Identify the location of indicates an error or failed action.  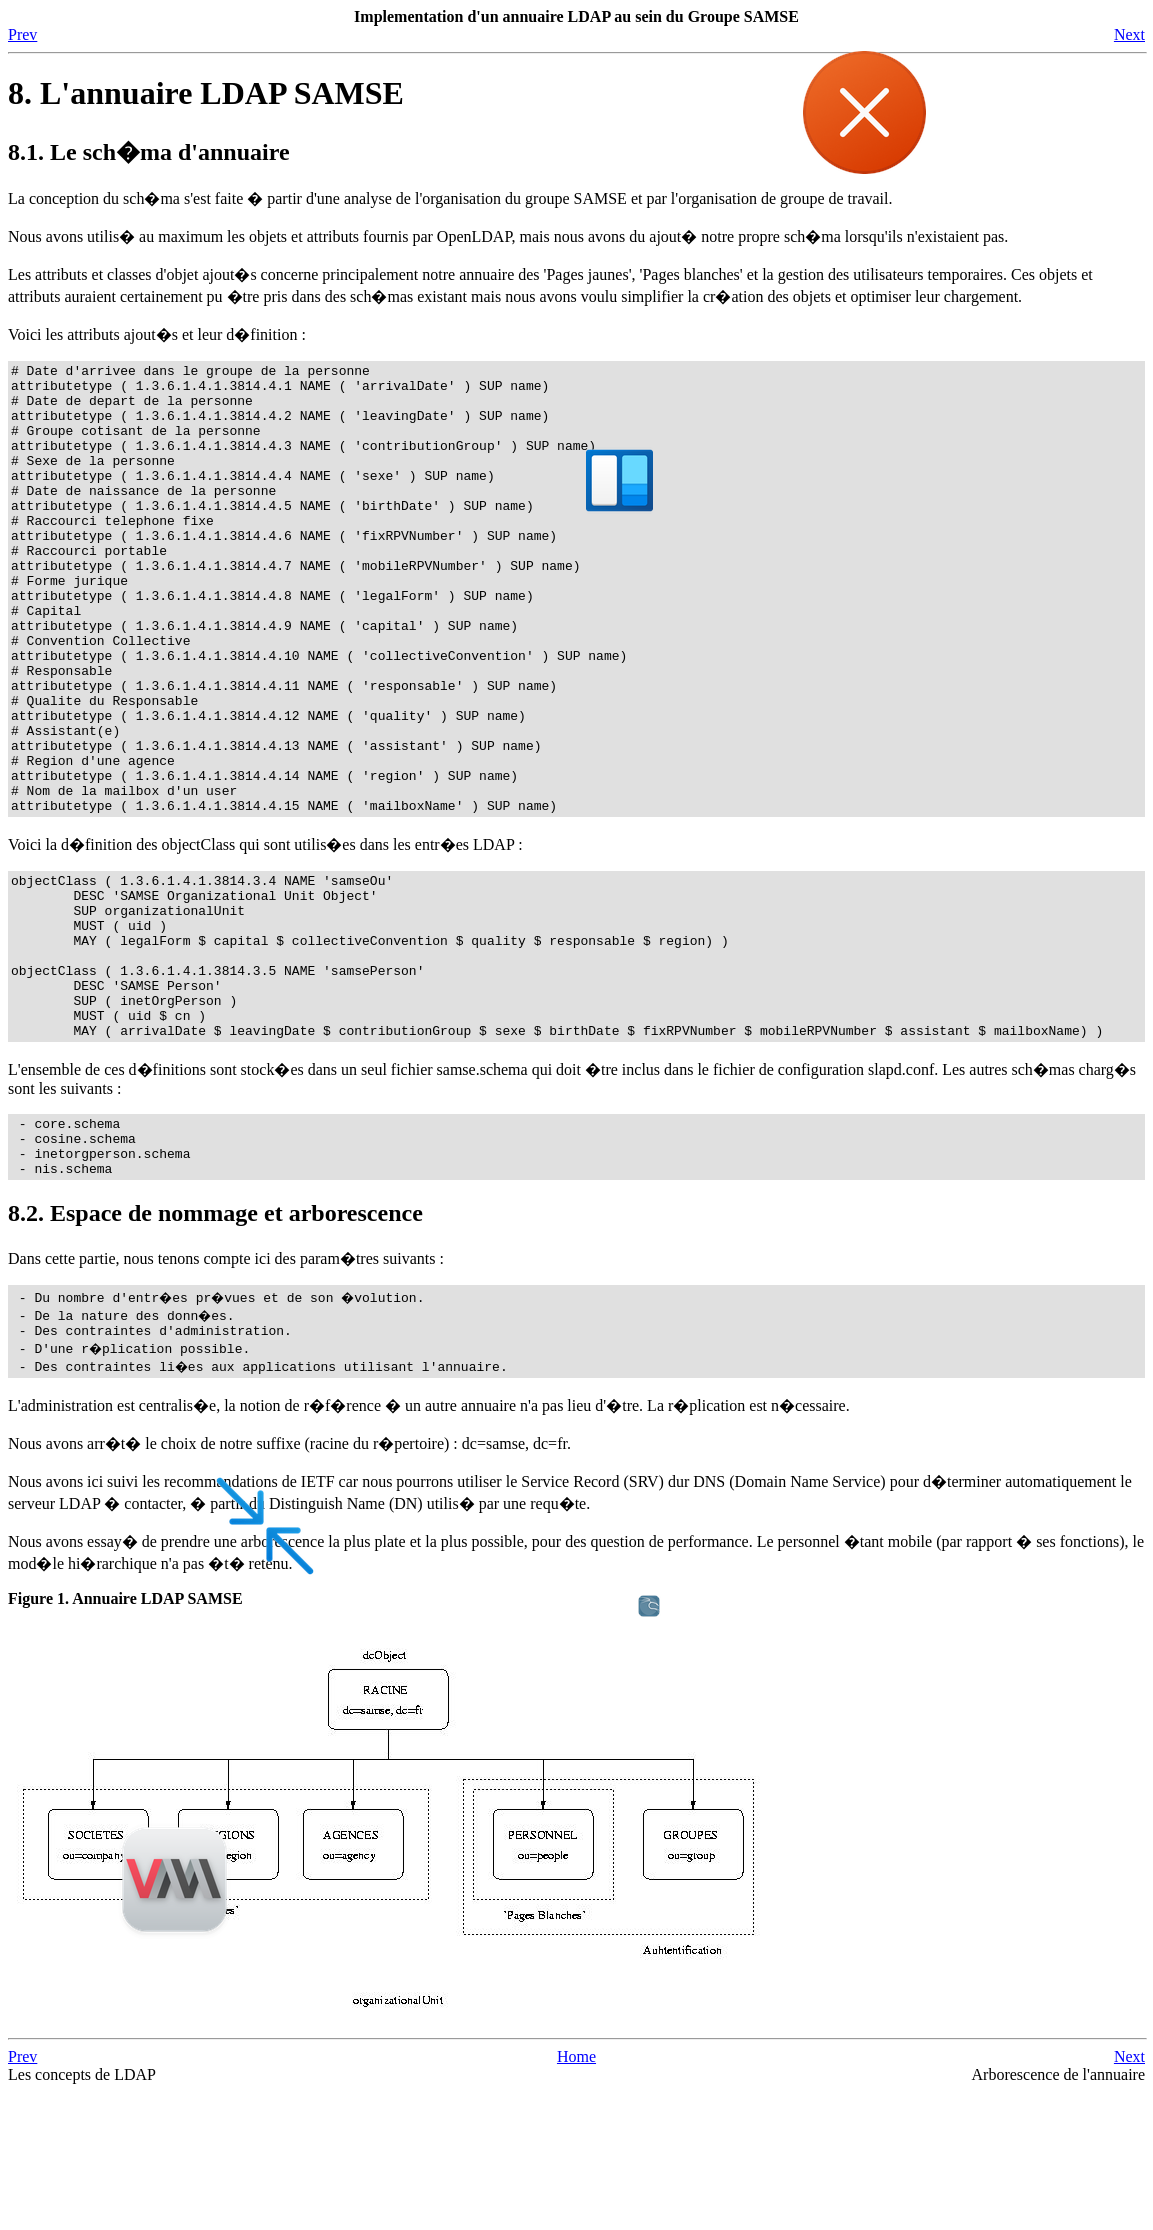
(864, 112).